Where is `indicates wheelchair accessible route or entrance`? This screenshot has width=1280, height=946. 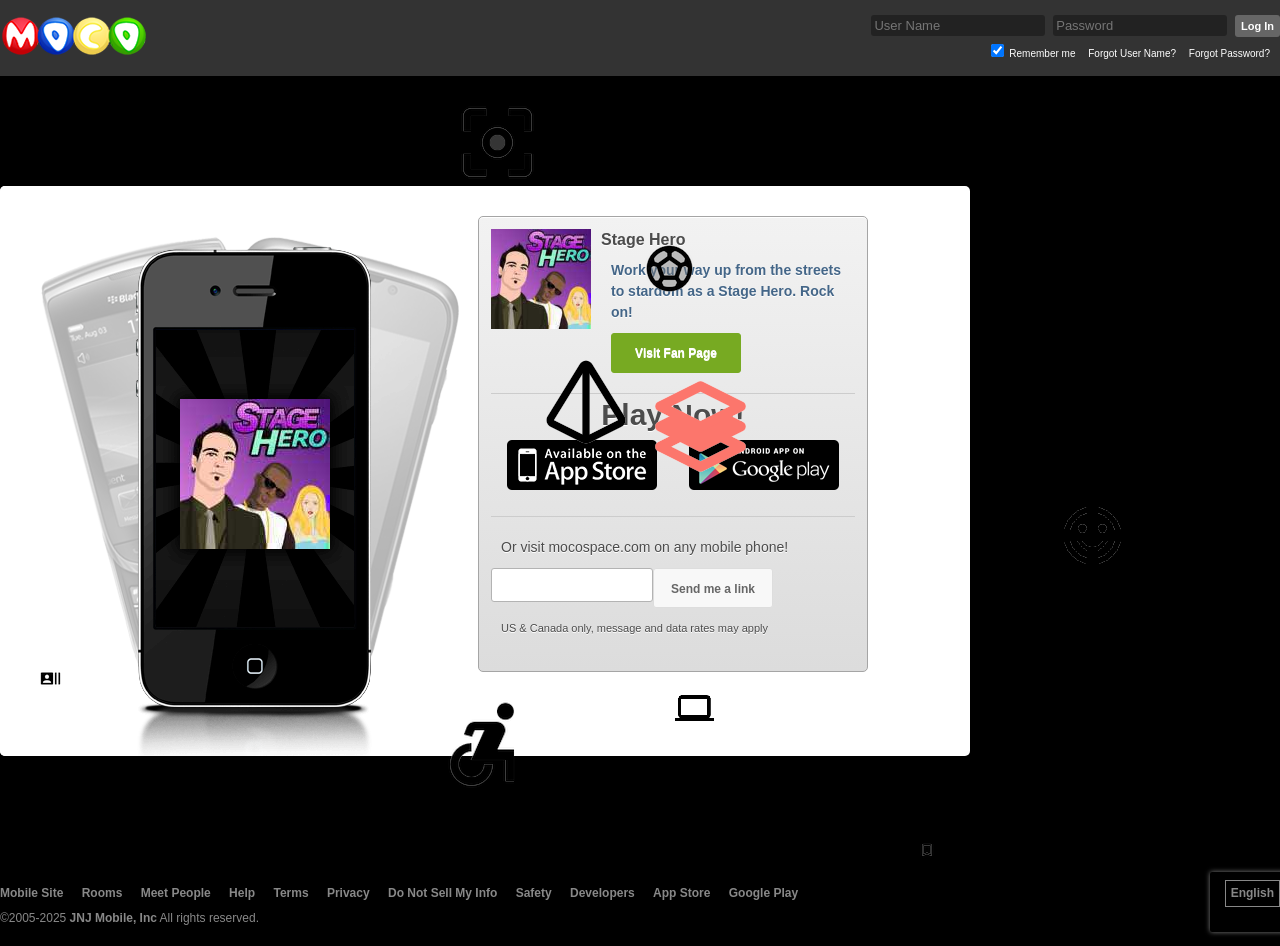 indicates wheelchair accessible route or entrance is located at coordinates (480, 743).